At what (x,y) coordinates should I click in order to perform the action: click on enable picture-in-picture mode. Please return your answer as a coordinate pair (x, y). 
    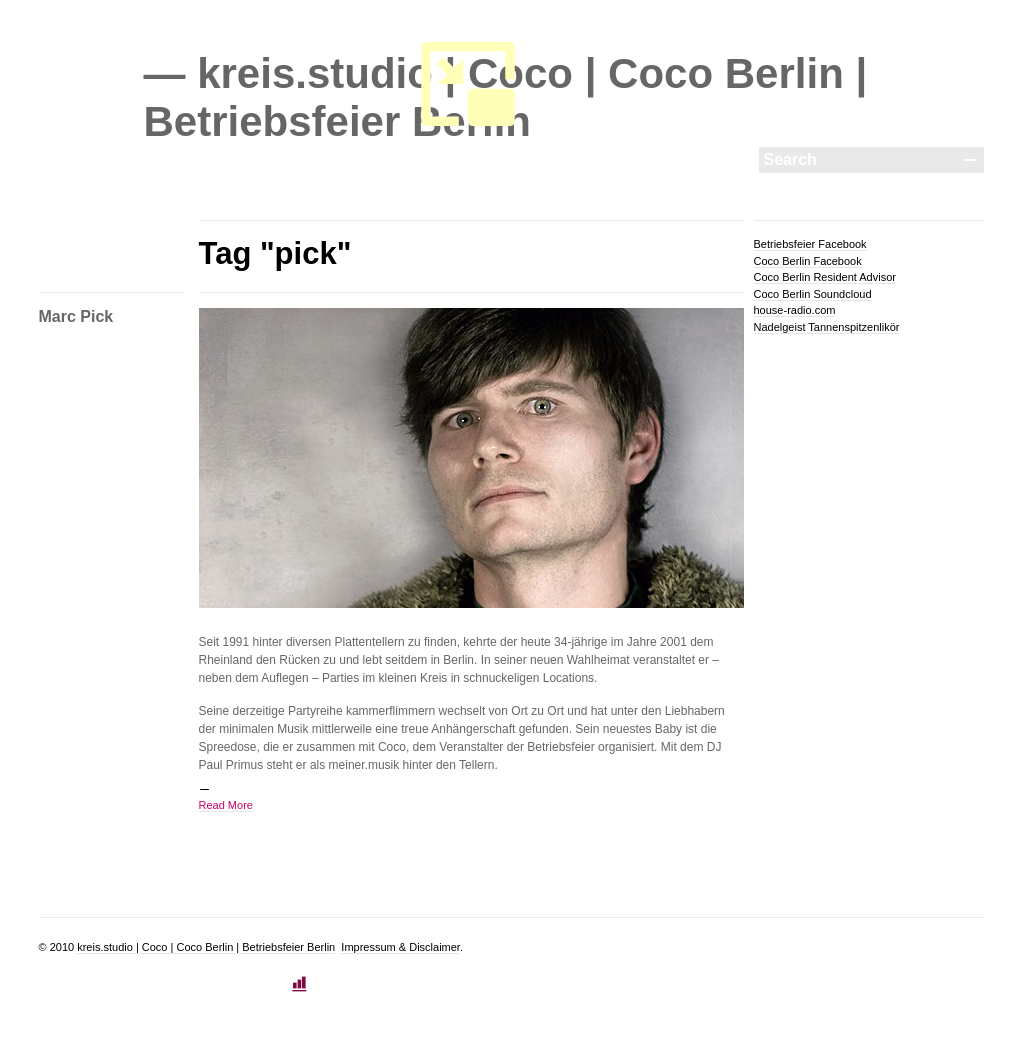
    Looking at the image, I should click on (468, 84).